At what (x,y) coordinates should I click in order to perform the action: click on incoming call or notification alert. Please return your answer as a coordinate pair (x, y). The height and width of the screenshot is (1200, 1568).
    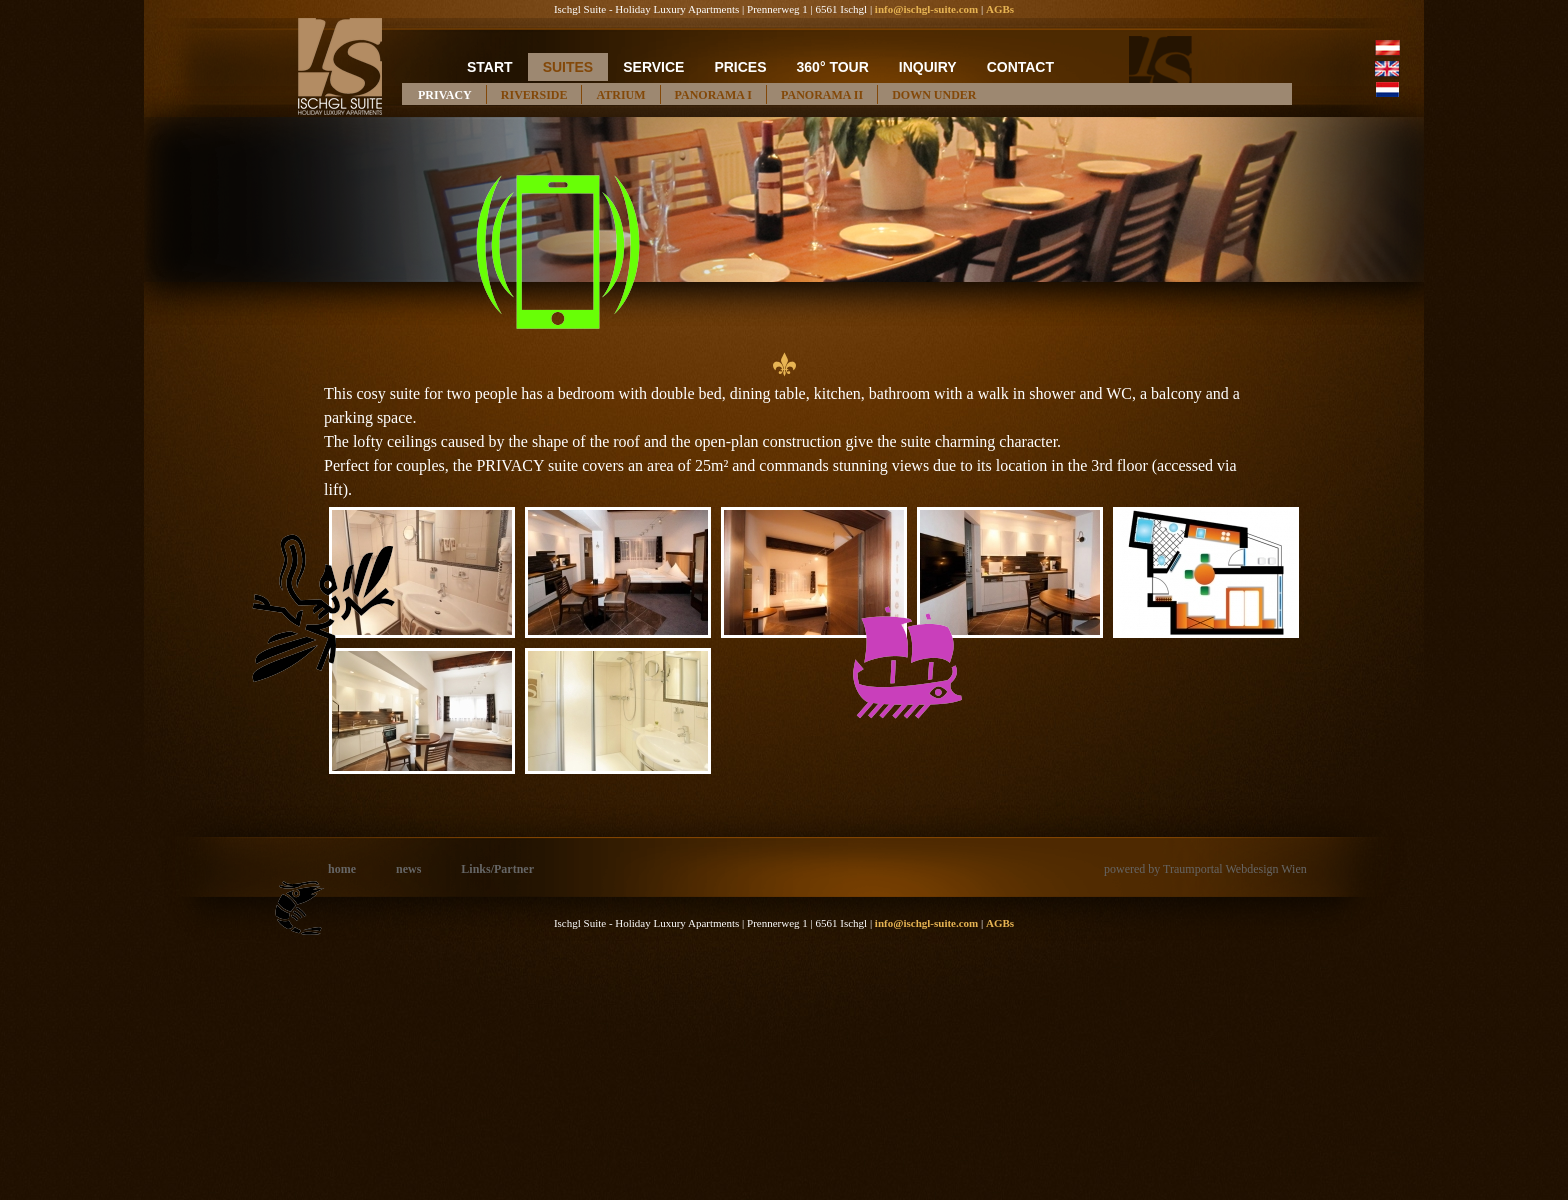
    Looking at the image, I should click on (558, 252).